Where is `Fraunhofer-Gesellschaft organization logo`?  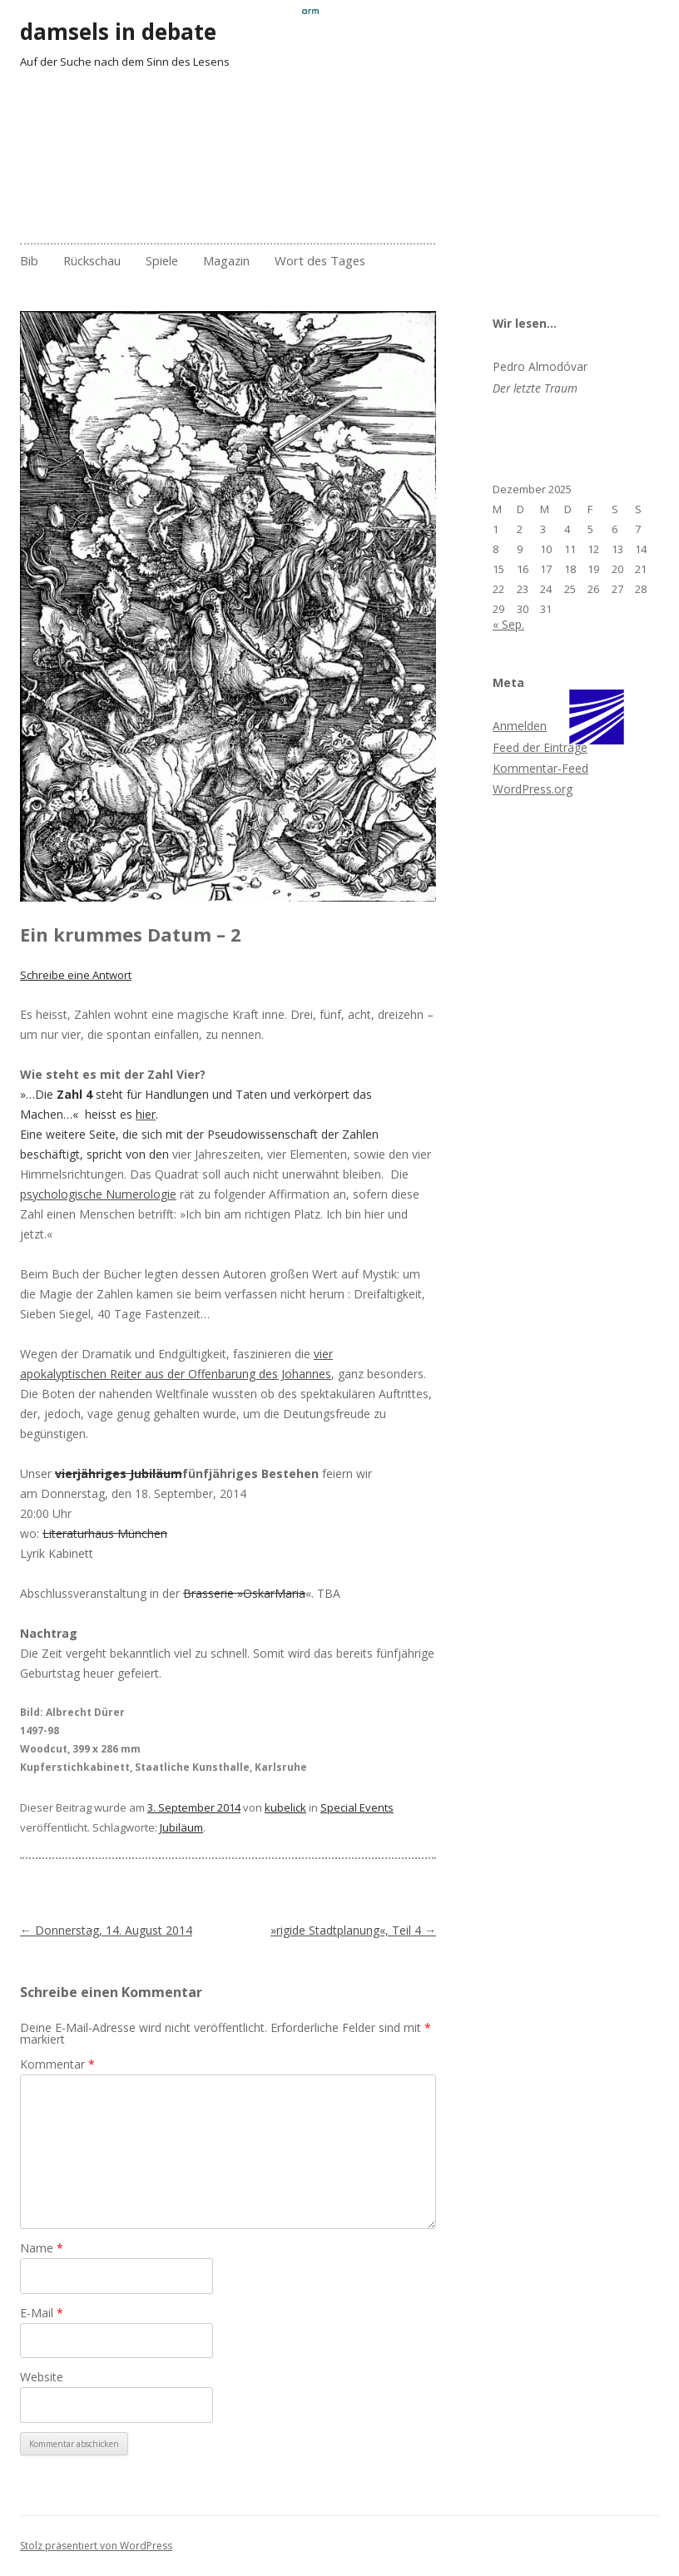 Fraunhofer-Gesellschaft organization logo is located at coordinates (597, 717).